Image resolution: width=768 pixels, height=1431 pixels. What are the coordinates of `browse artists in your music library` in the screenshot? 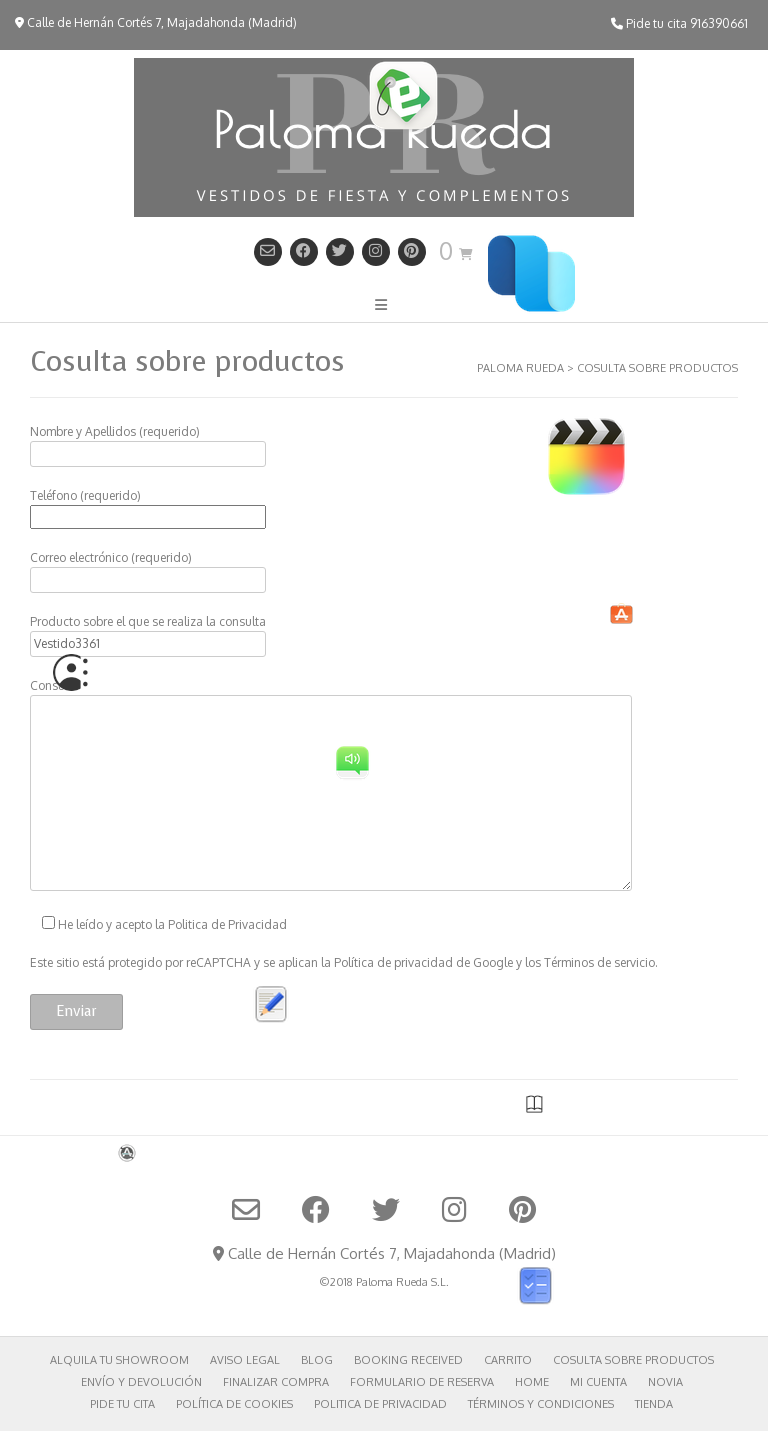 It's located at (71, 672).